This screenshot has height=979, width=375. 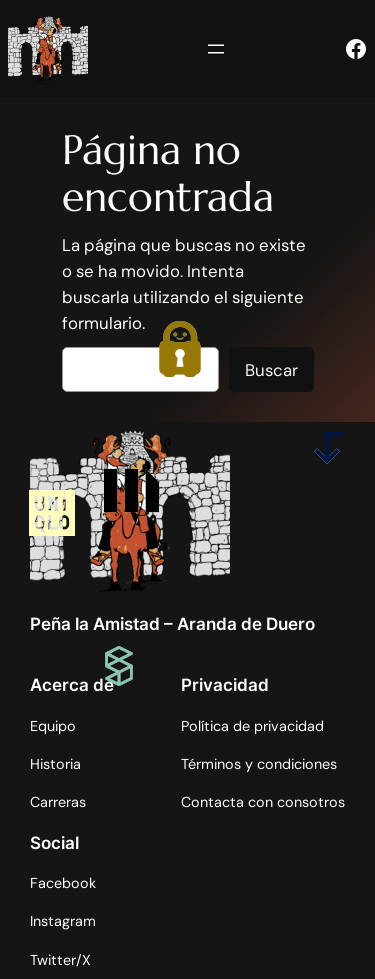 I want to click on open private internet access vpn app, so click(x=180, y=349).